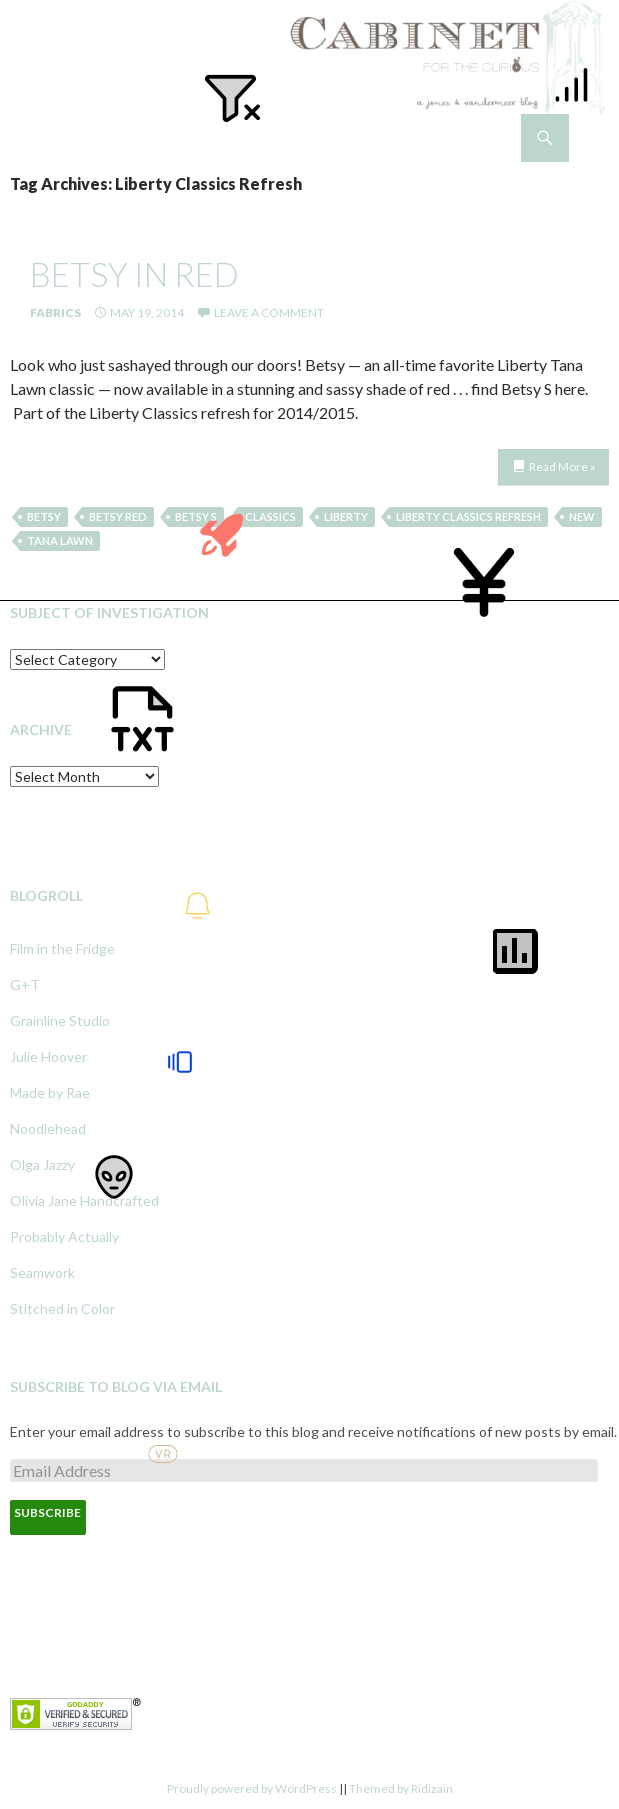  What do you see at coordinates (180, 1062) in the screenshot?
I see `view the last image in a horizontal gallery` at bounding box center [180, 1062].